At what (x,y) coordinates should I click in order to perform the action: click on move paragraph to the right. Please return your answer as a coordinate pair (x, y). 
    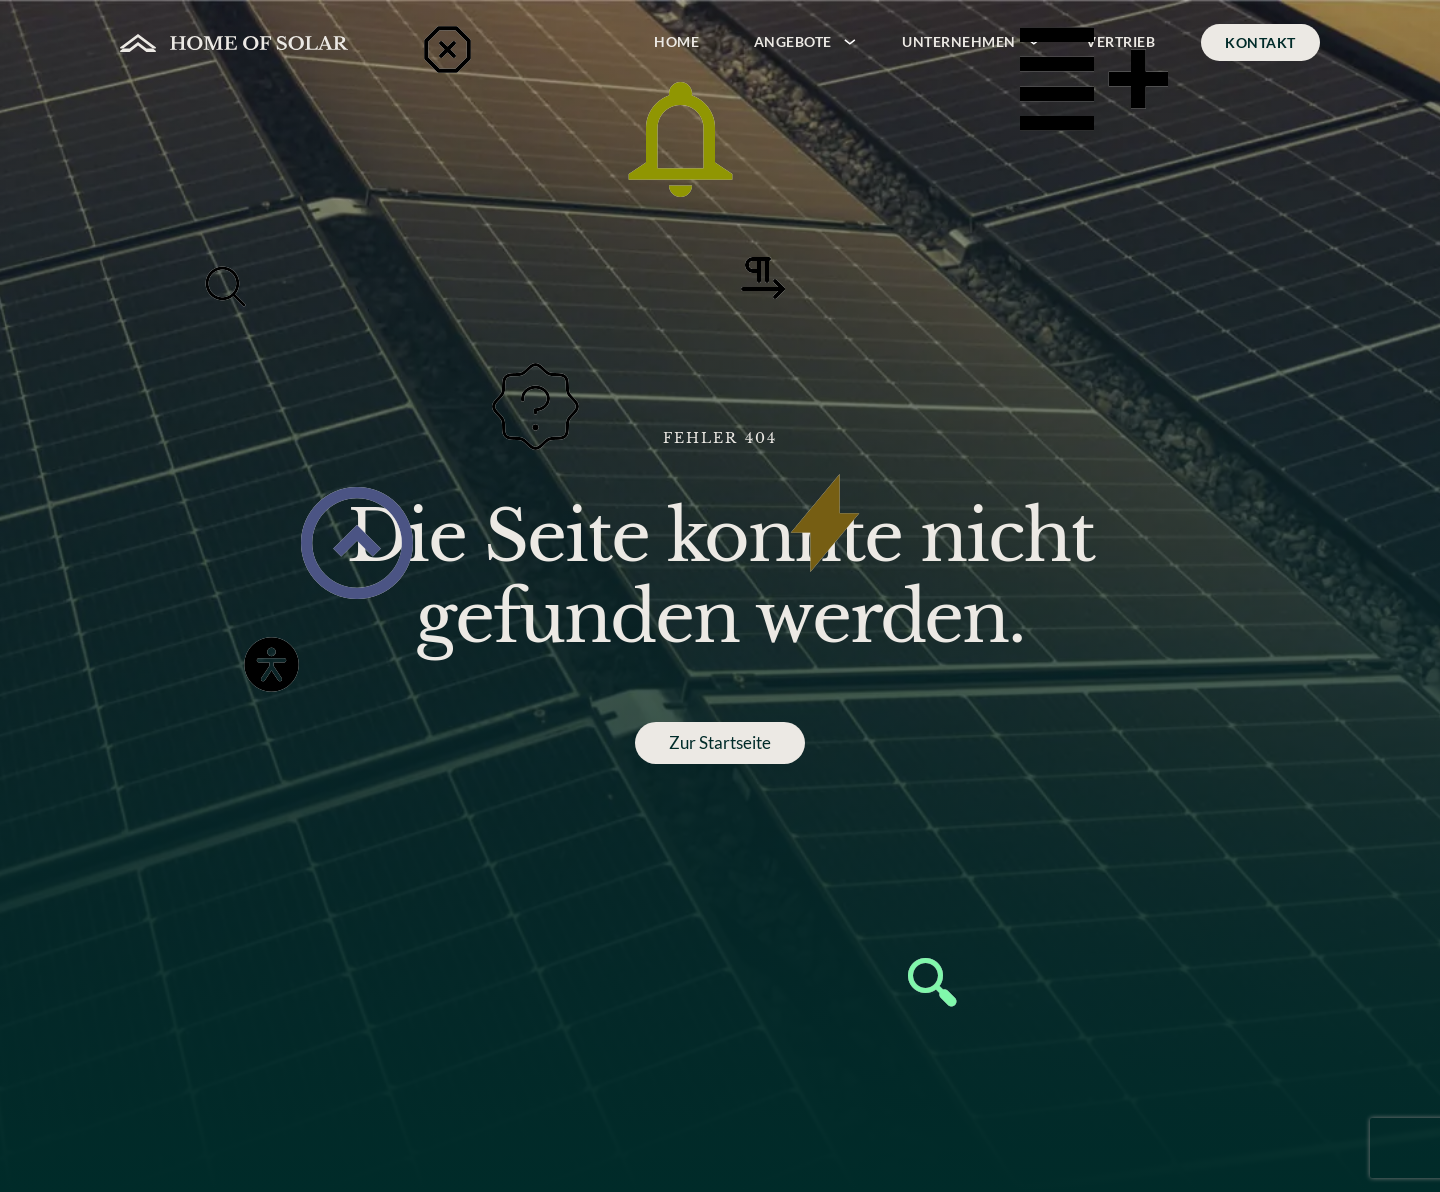
    Looking at the image, I should click on (763, 277).